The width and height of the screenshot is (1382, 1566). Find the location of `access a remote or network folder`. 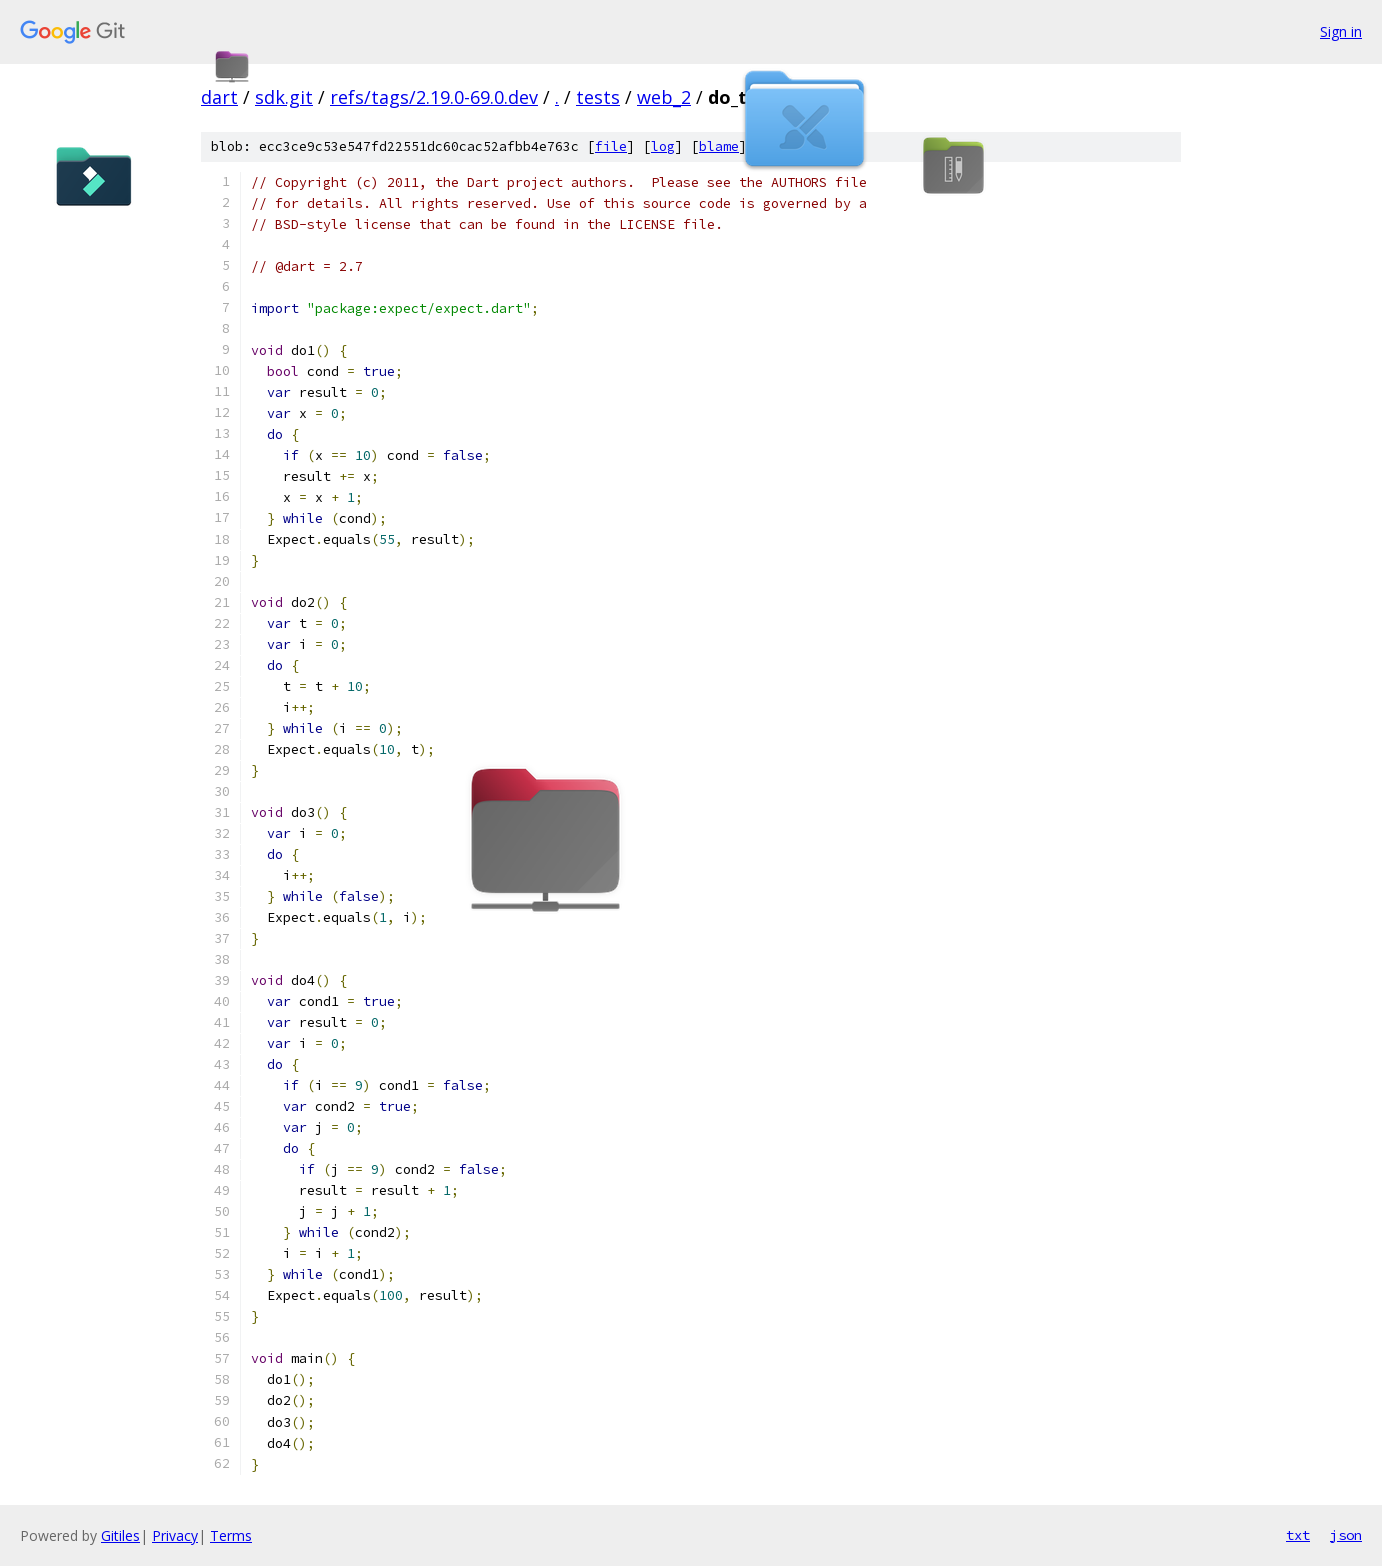

access a remote or network folder is located at coordinates (545, 837).